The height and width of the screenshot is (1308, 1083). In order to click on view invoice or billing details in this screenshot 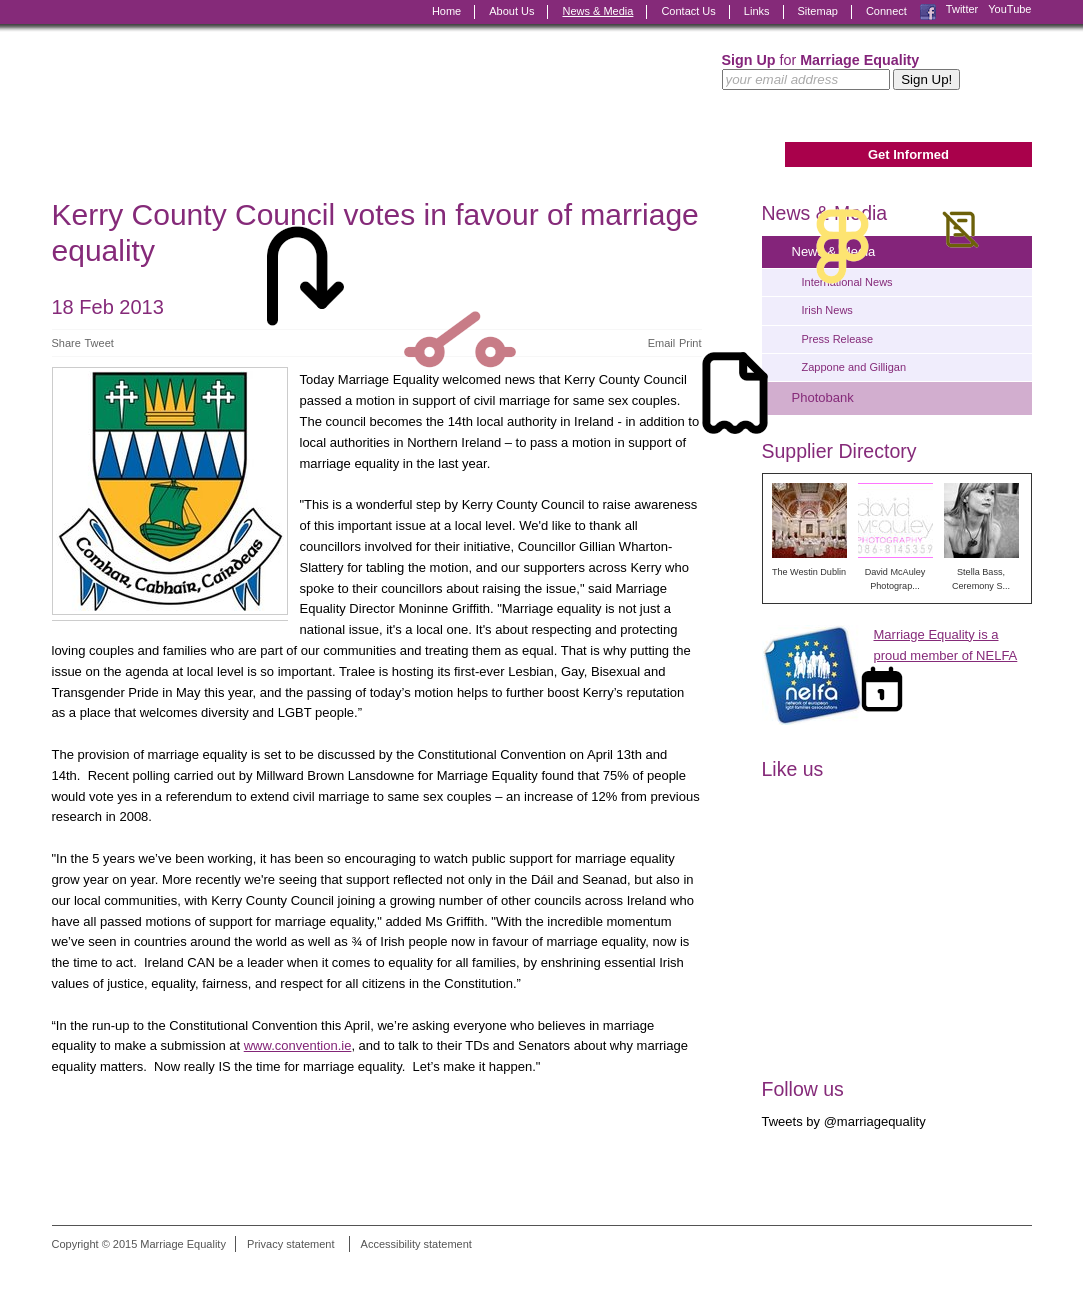, I will do `click(735, 393)`.